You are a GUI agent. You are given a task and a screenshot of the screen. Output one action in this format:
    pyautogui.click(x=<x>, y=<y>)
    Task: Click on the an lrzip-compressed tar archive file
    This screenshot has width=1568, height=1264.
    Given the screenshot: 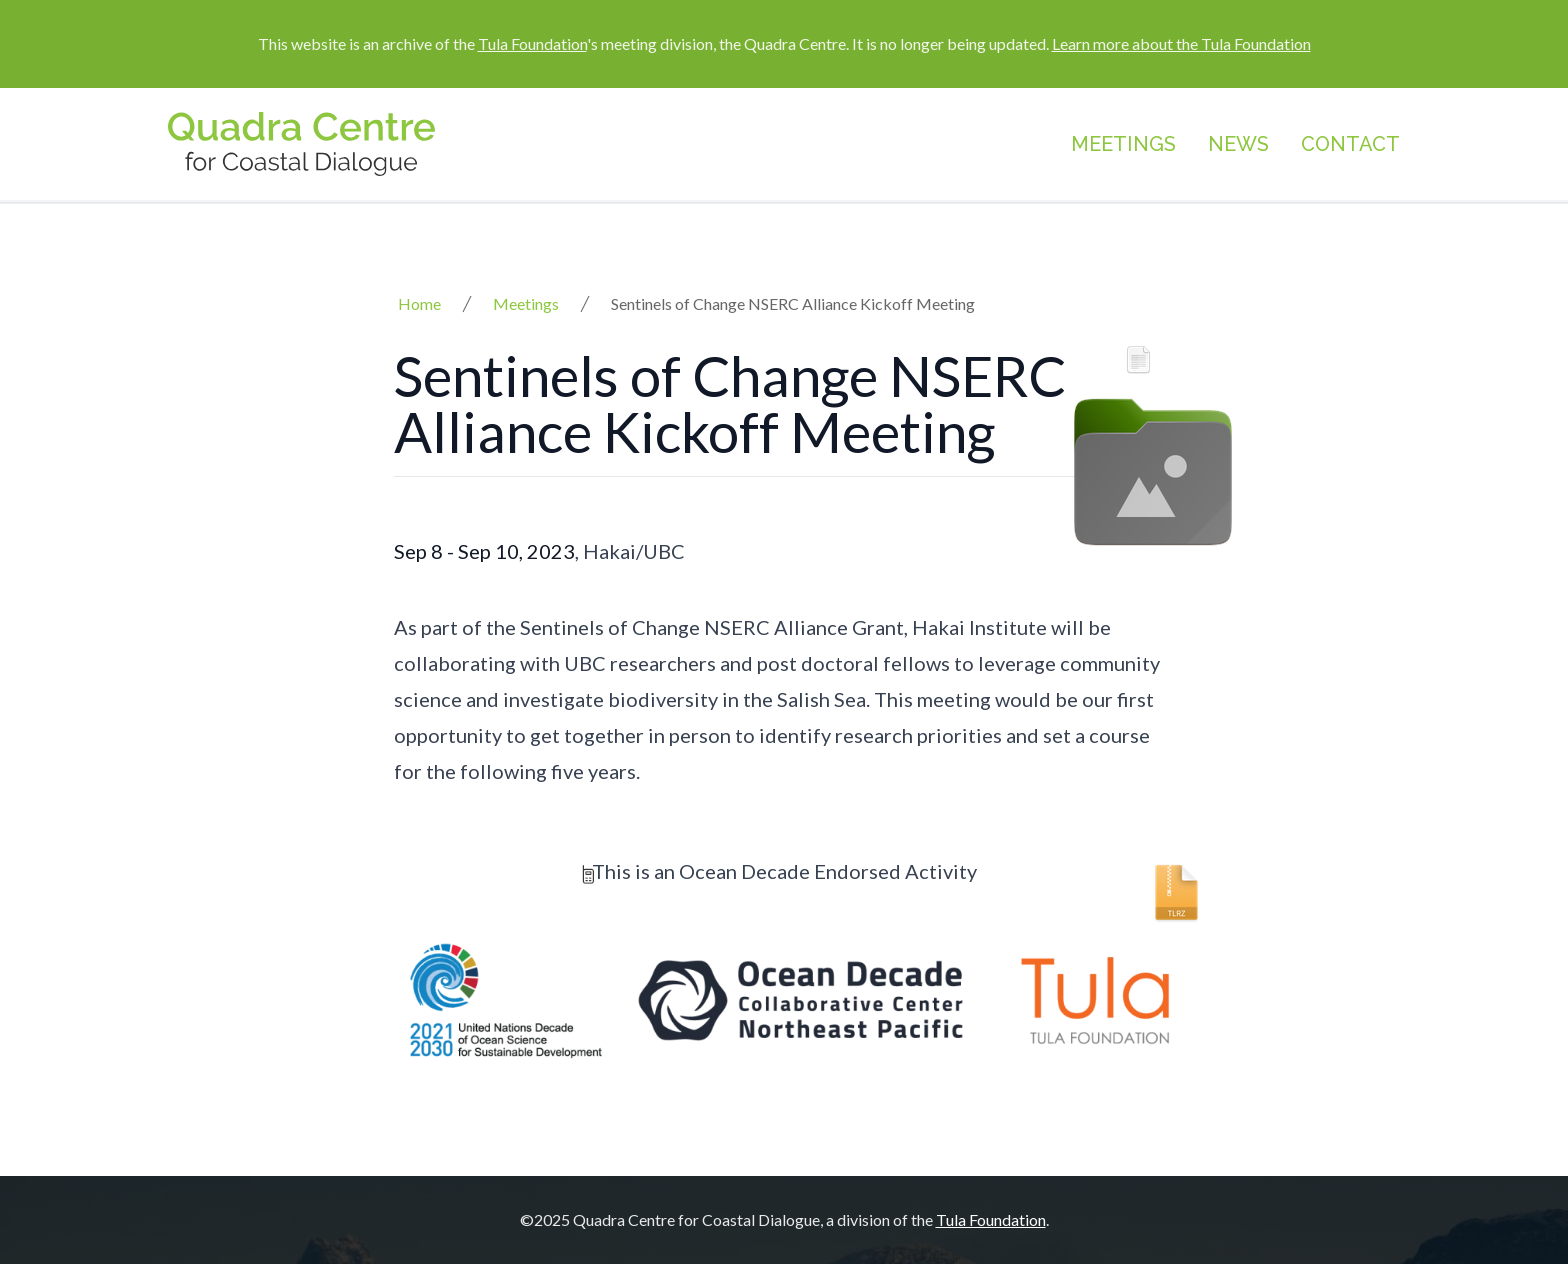 What is the action you would take?
    pyautogui.click(x=1176, y=893)
    